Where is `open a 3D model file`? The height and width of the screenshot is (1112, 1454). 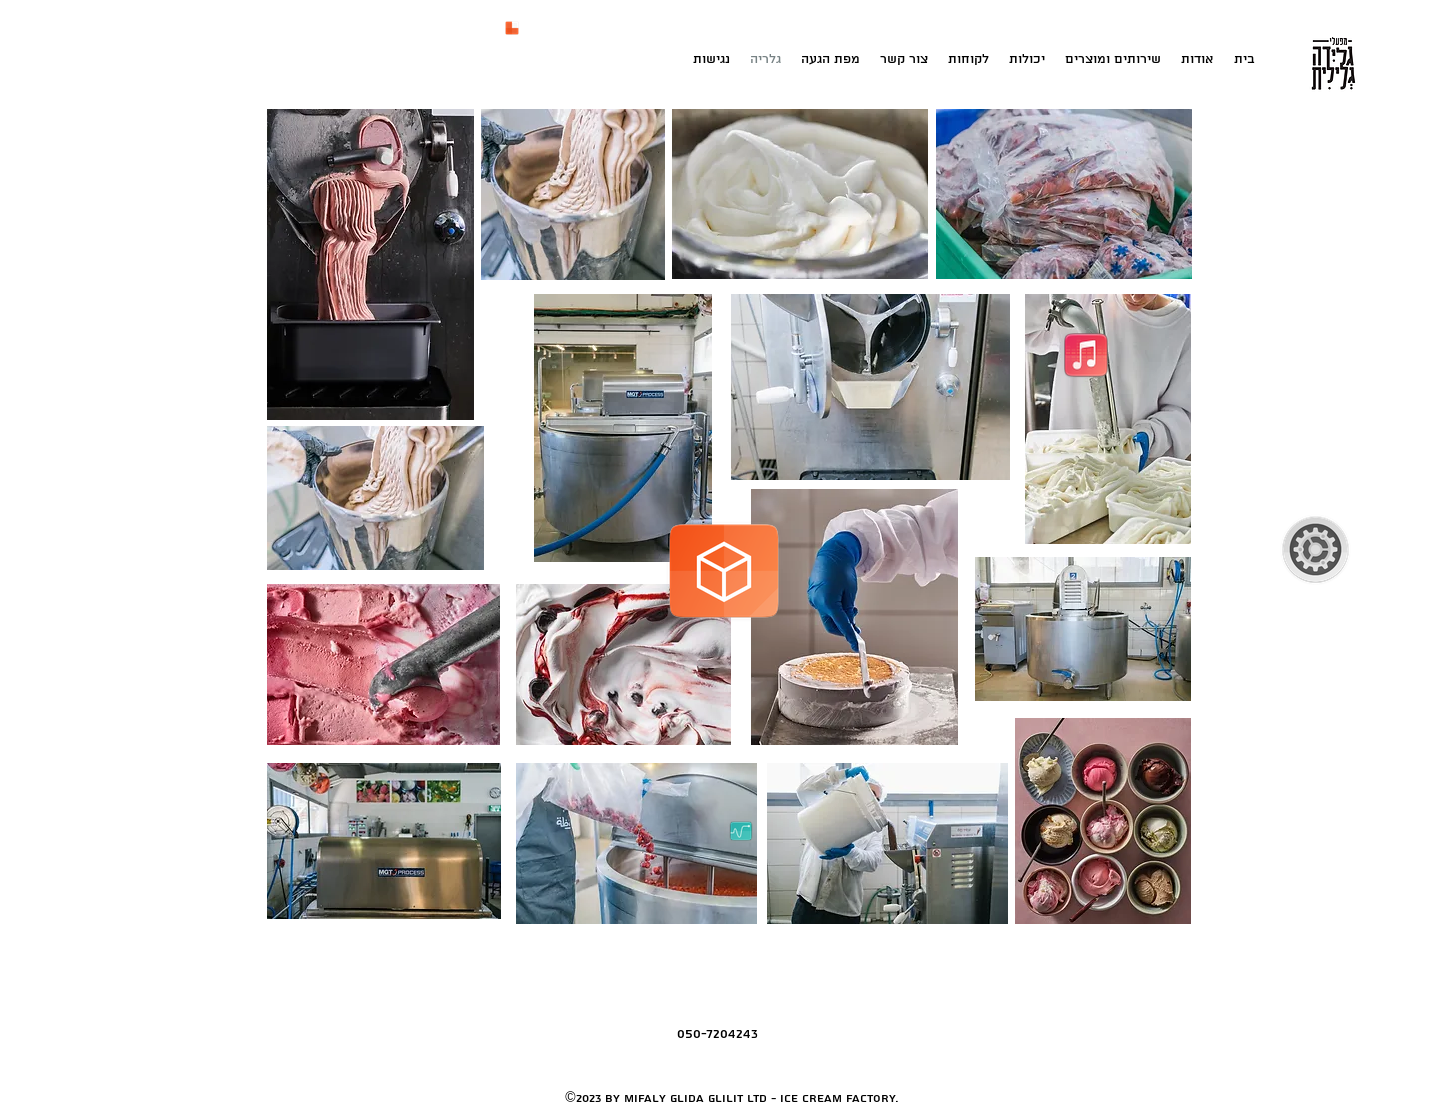 open a 3D model file is located at coordinates (724, 567).